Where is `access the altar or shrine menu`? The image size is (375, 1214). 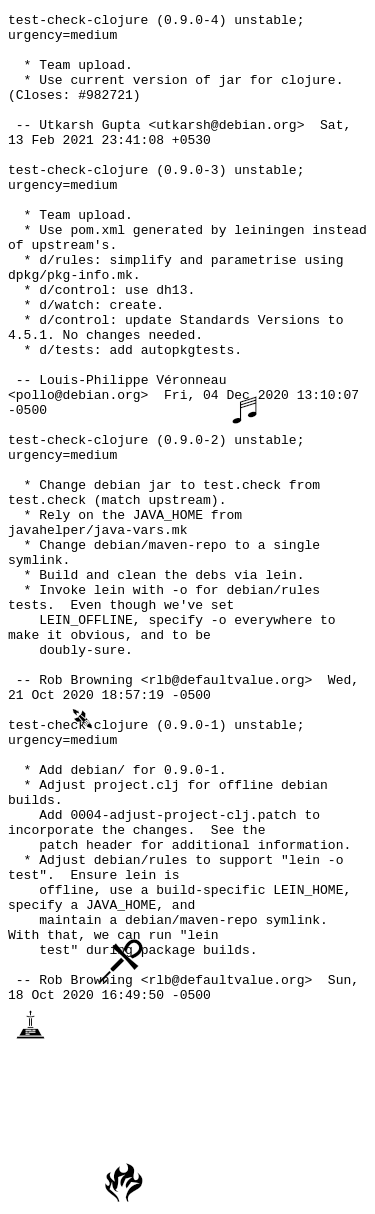 access the altar or shrine menu is located at coordinates (30, 1024).